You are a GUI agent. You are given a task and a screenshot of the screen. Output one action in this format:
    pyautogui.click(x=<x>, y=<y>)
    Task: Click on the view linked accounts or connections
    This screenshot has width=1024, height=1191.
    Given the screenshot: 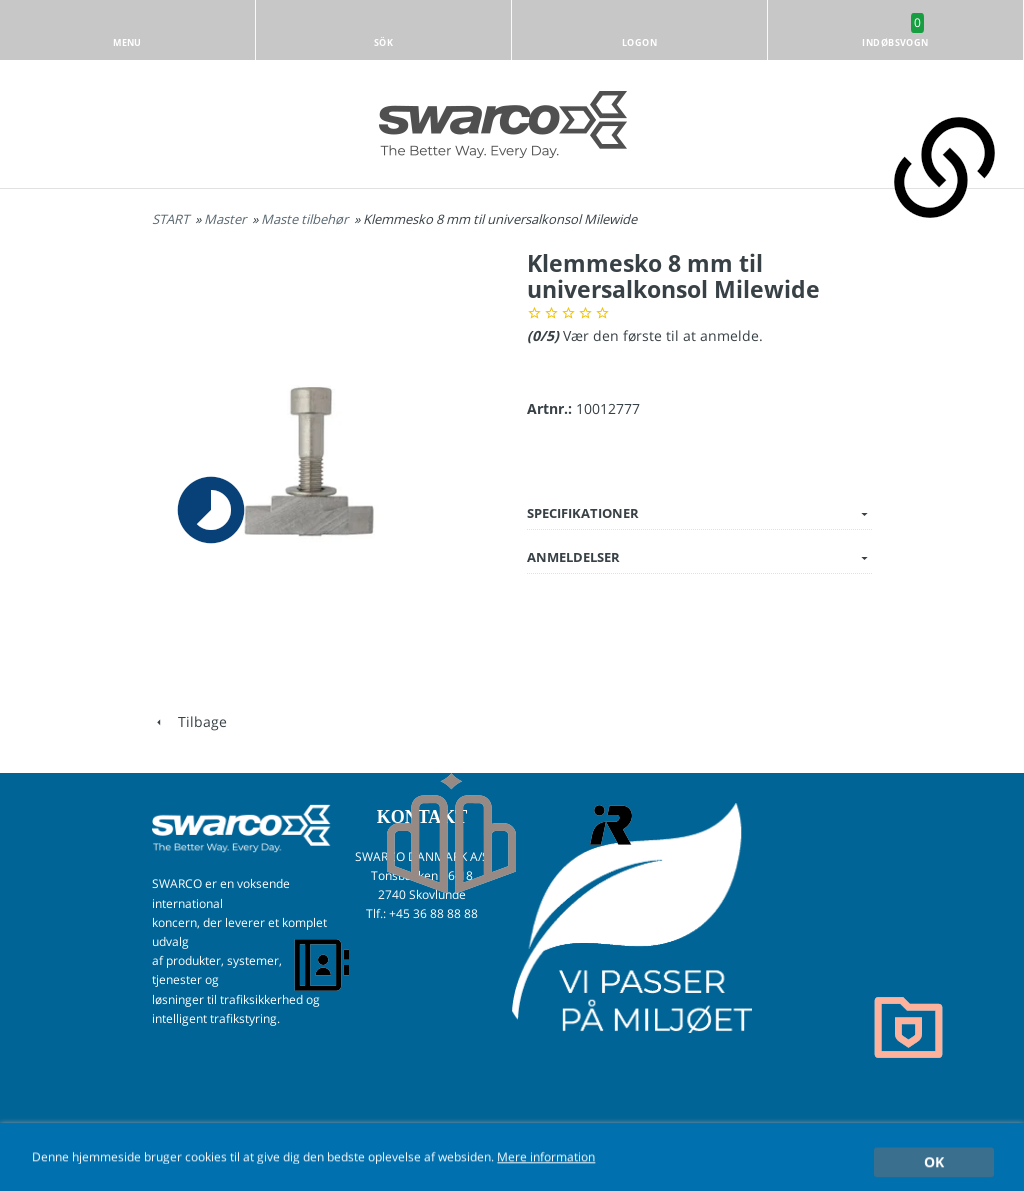 What is the action you would take?
    pyautogui.click(x=944, y=167)
    